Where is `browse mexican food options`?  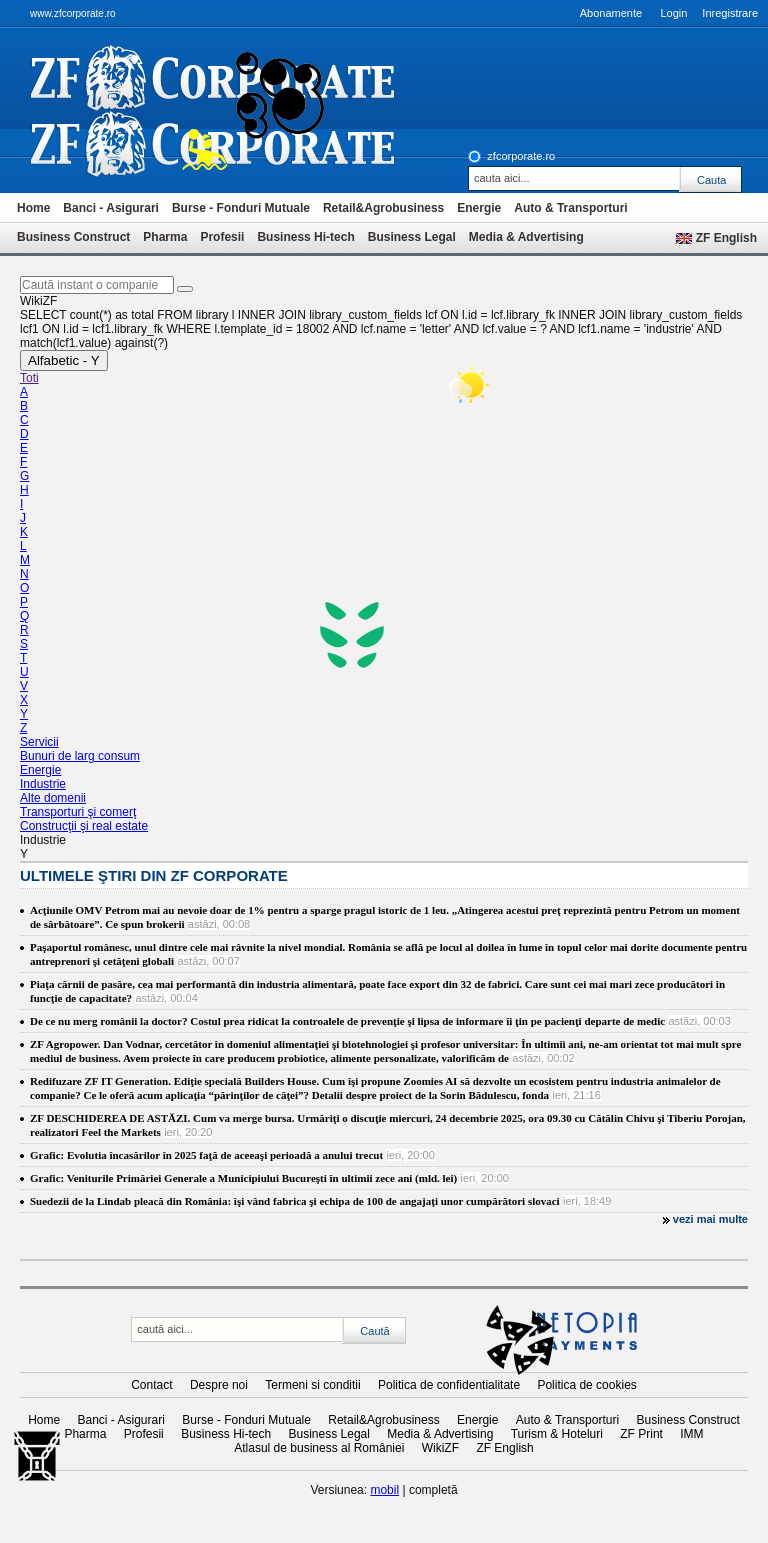
browse mexican food options is located at coordinates (520, 1340).